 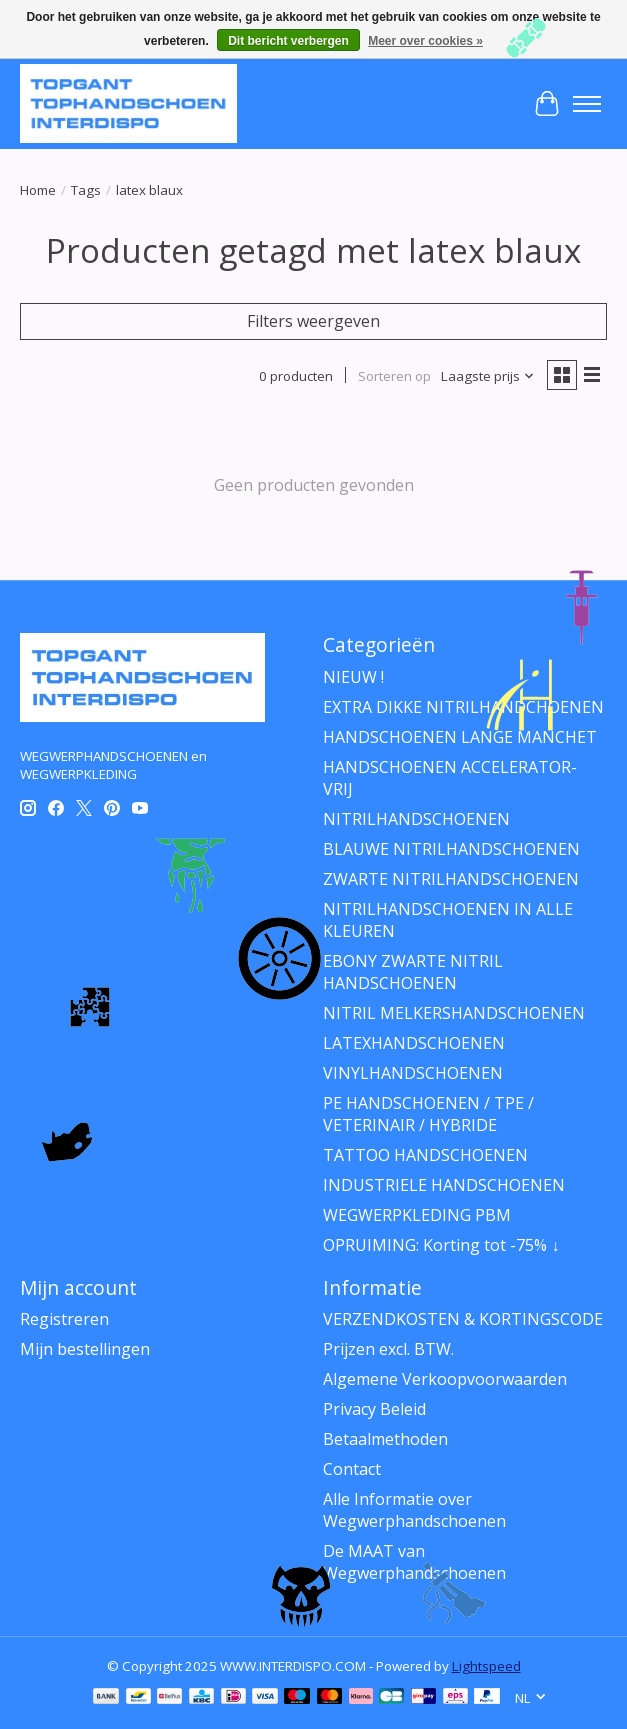 I want to click on select South Africa as your region, so click(x=67, y=1142).